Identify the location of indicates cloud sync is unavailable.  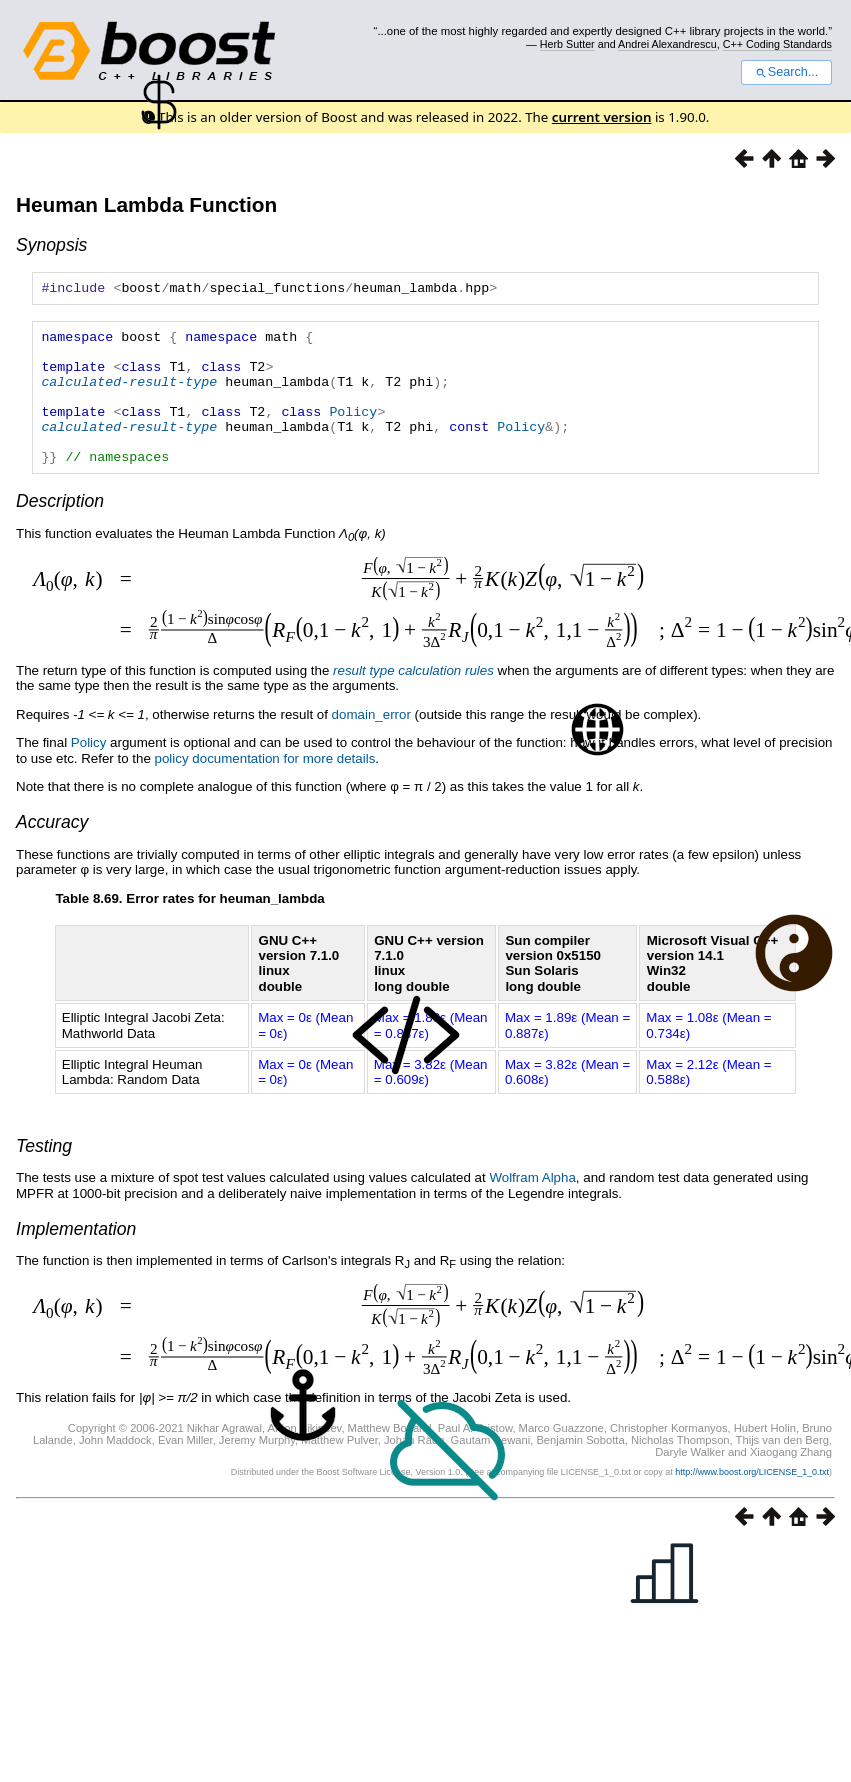
(447, 1447).